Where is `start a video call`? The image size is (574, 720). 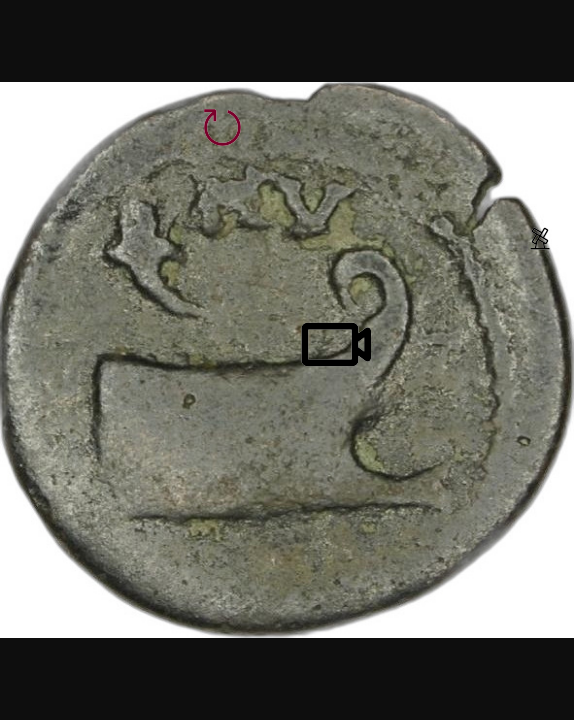
start a video call is located at coordinates (334, 344).